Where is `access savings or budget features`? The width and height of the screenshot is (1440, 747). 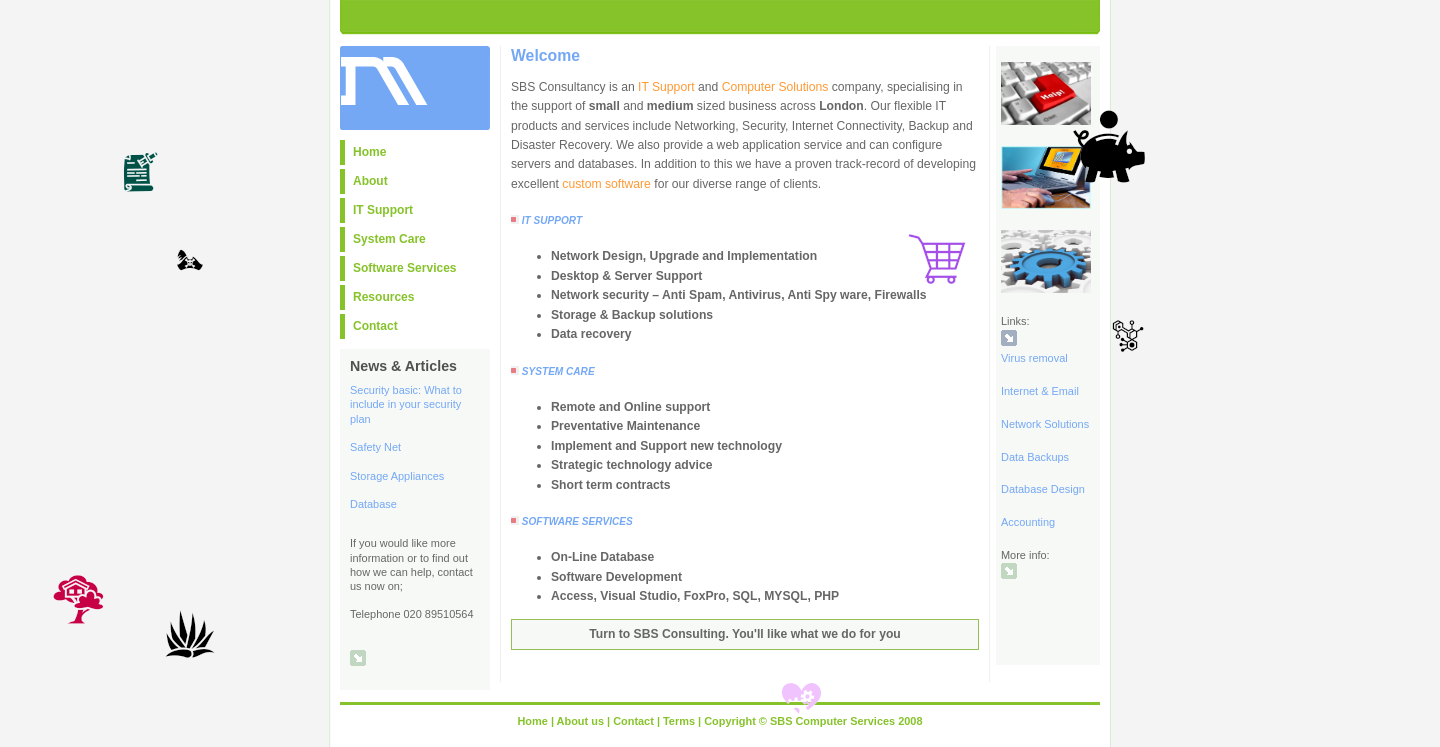 access savings or budget features is located at coordinates (1109, 148).